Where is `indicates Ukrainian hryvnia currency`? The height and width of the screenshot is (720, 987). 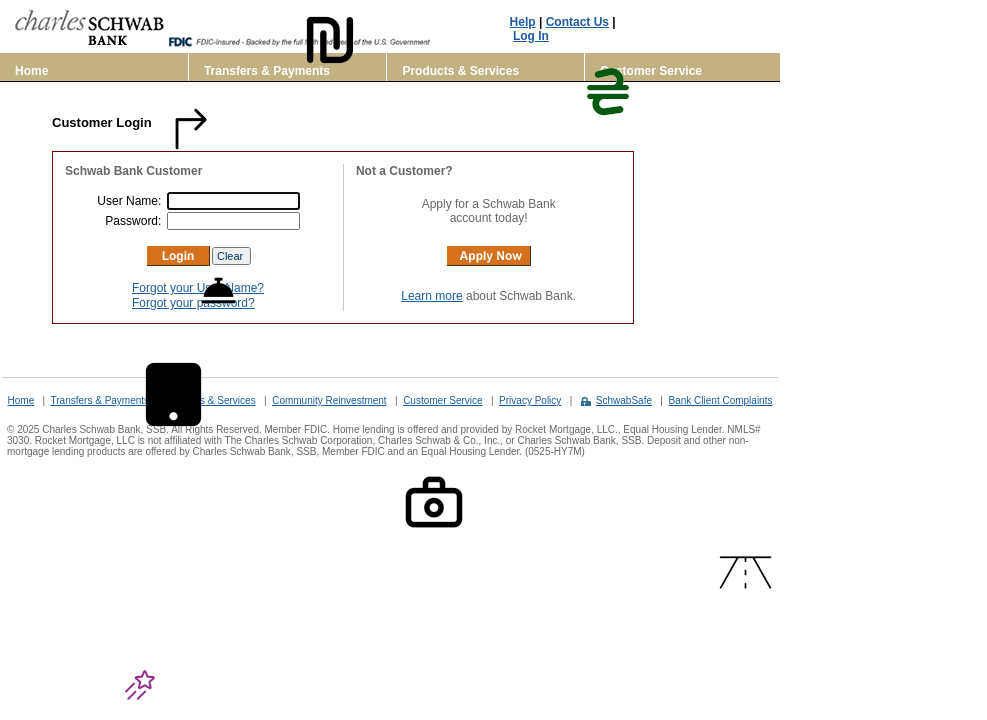
indicates Ukrainian hryvnia currency is located at coordinates (608, 92).